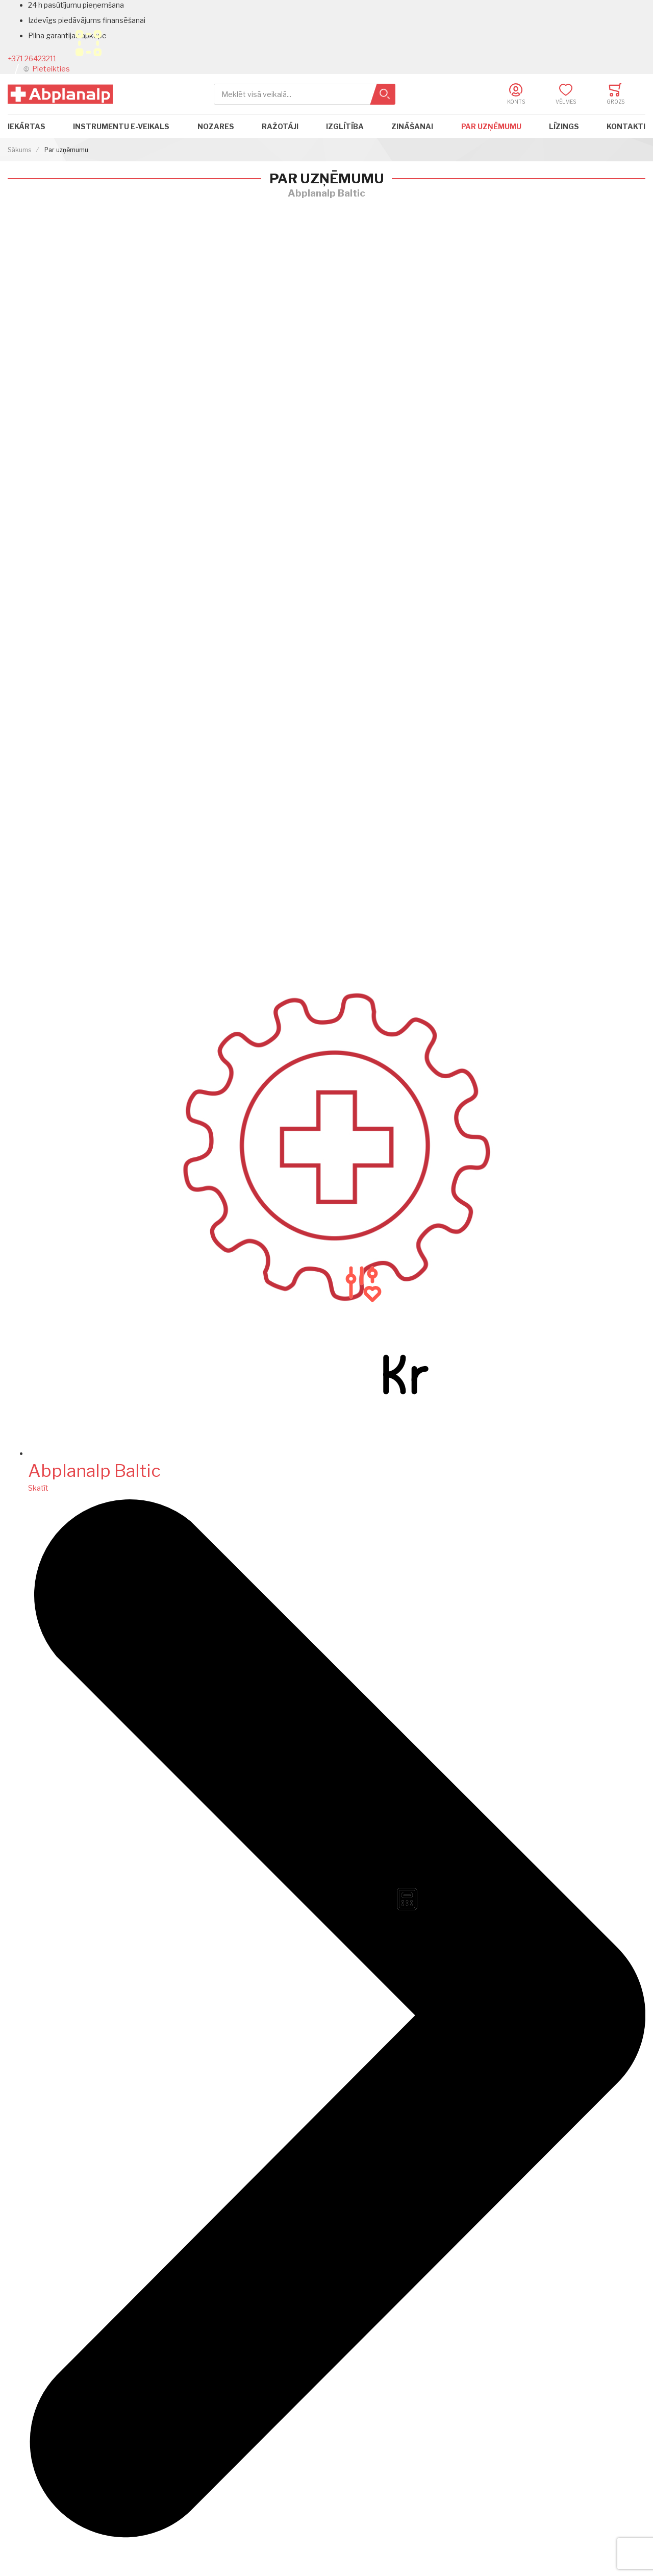 The height and width of the screenshot is (2576, 653). Describe the element at coordinates (406, 1374) in the screenshot. I see `indicates swedish krona currency` at that location.